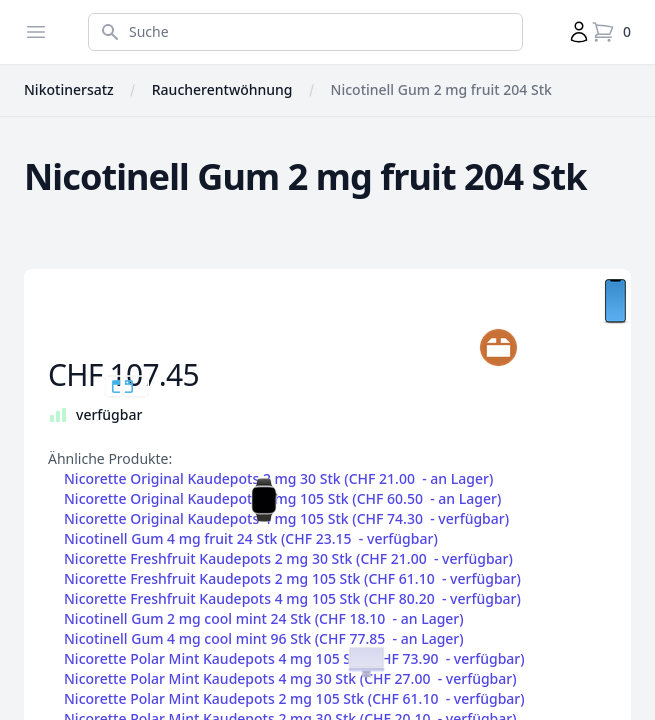 The image size is (655, 720). Describe the element at coordinates (126, 386) in the screenshot. I see `snap window to left half of screen` at that location.